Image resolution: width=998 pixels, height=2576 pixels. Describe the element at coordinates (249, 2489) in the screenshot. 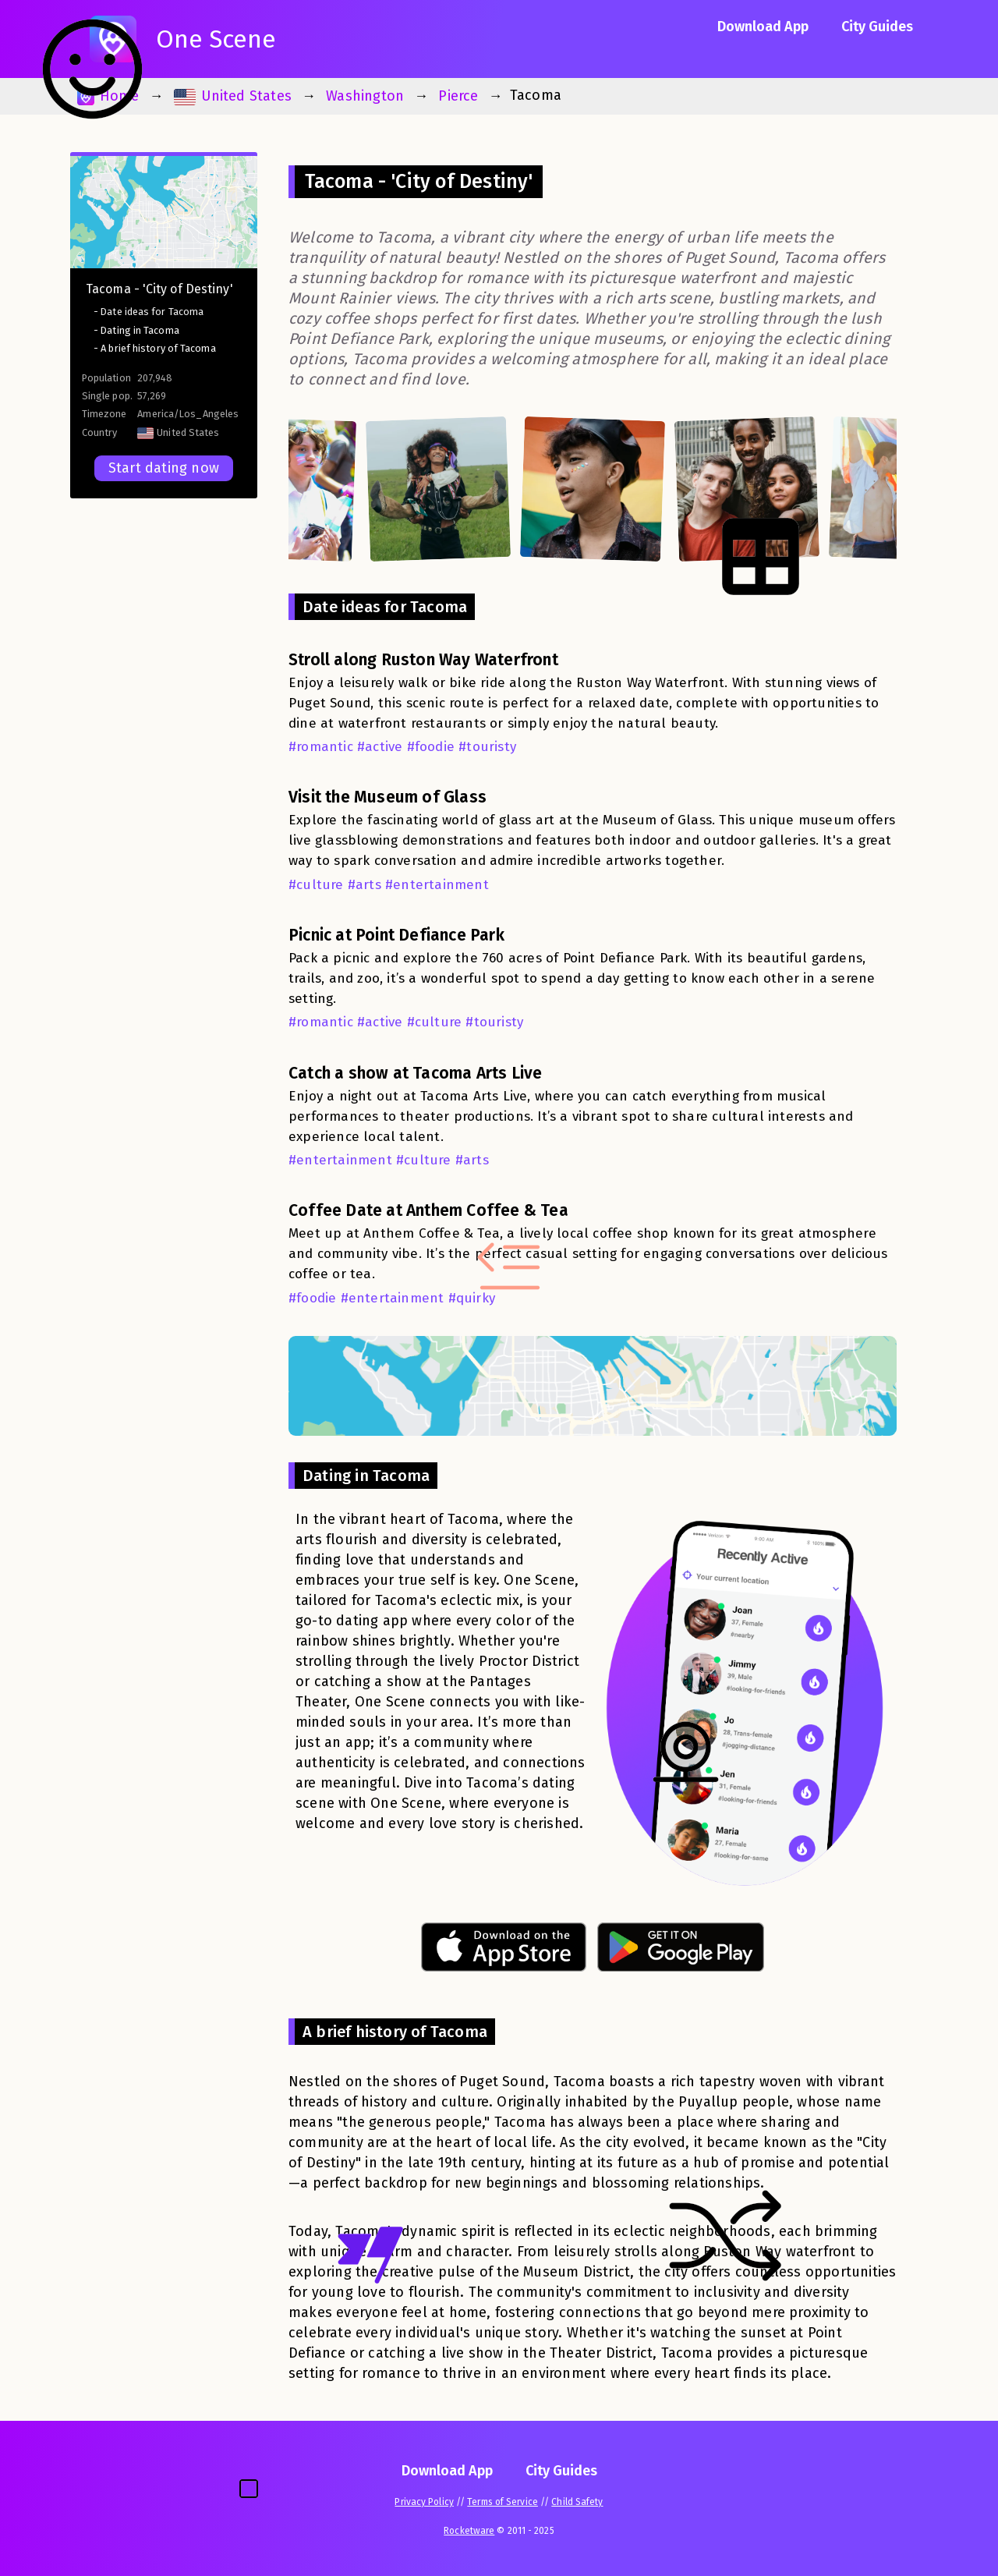

I see `select or deselect an item` at that location.